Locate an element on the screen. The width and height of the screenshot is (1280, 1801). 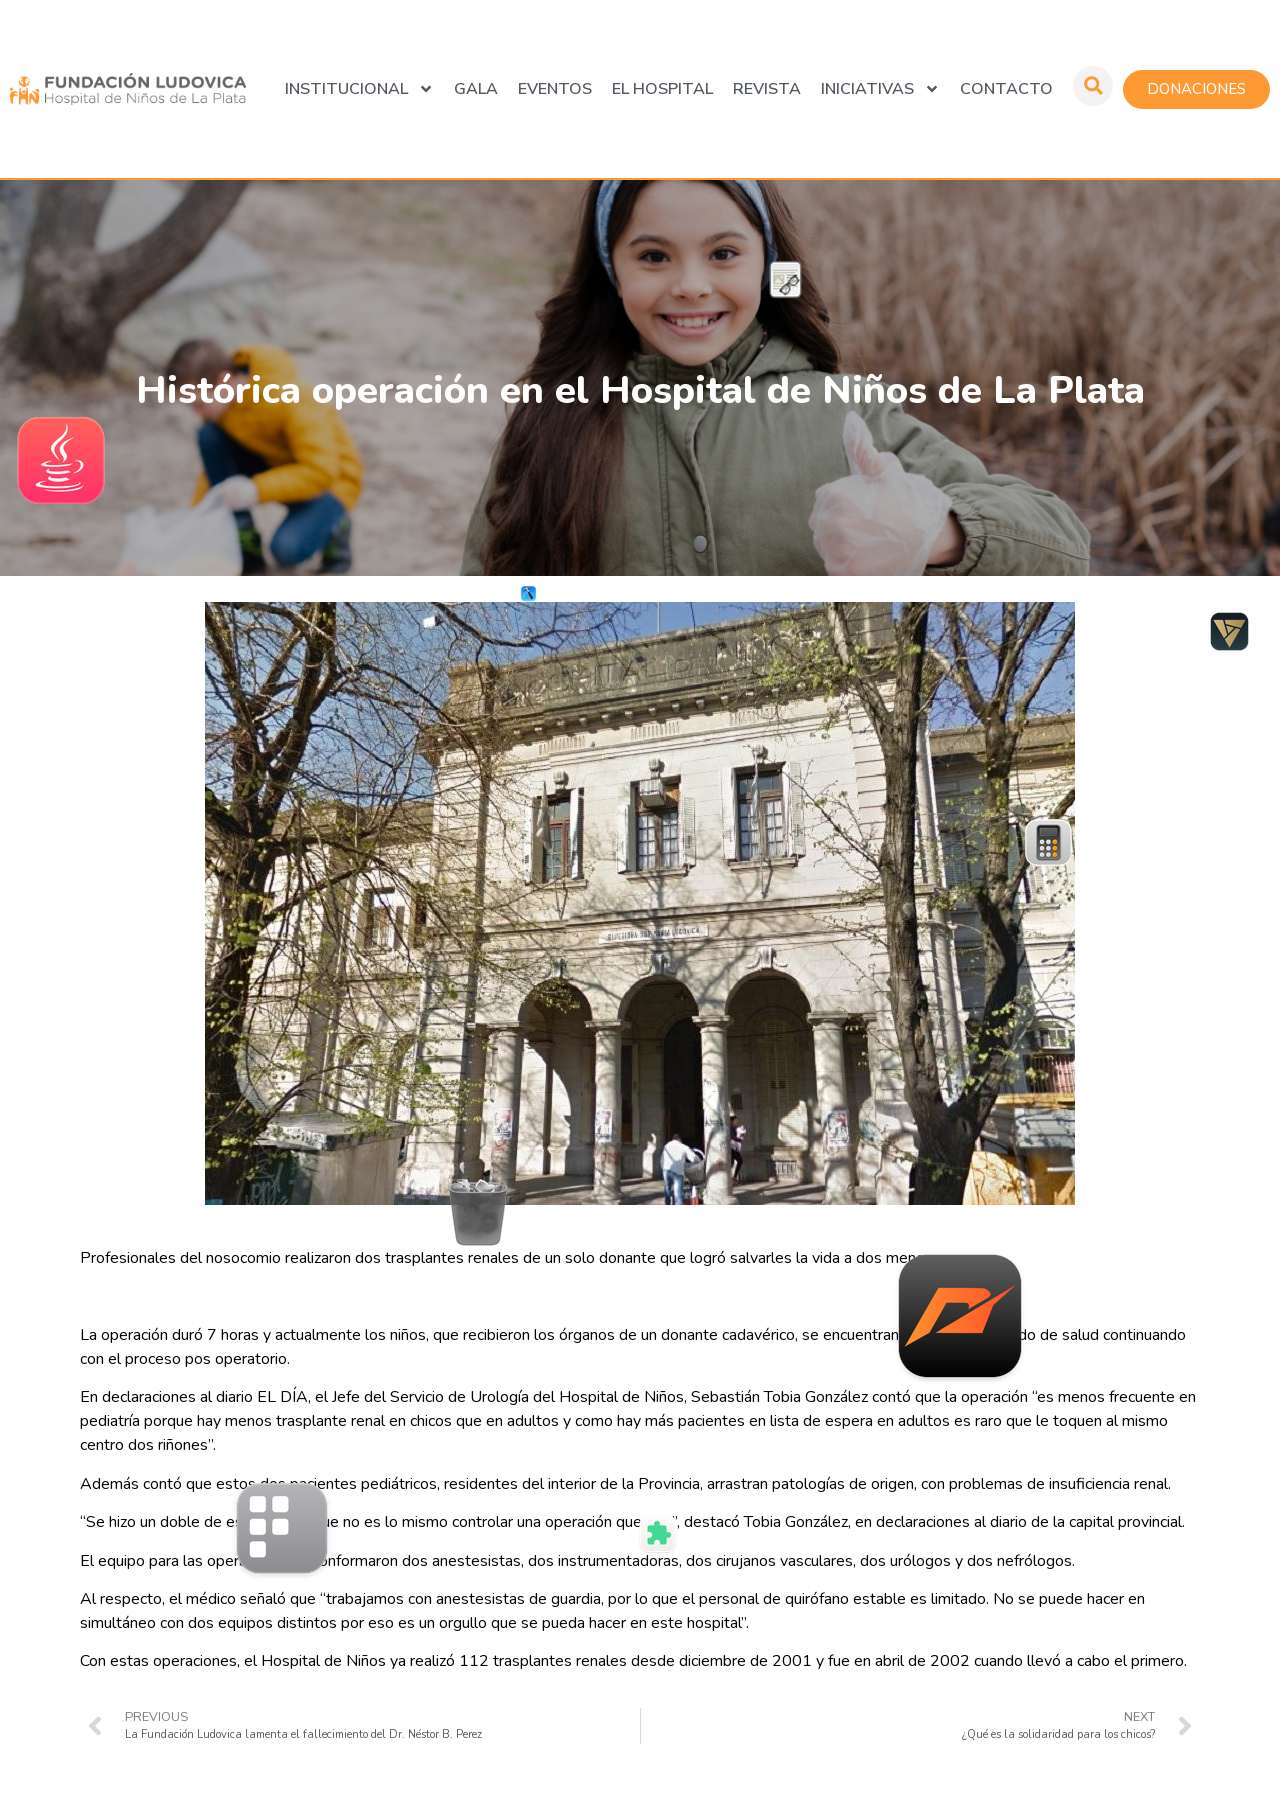
trash bin containing items ready to be emptied is located at coordinates (478, 1213).